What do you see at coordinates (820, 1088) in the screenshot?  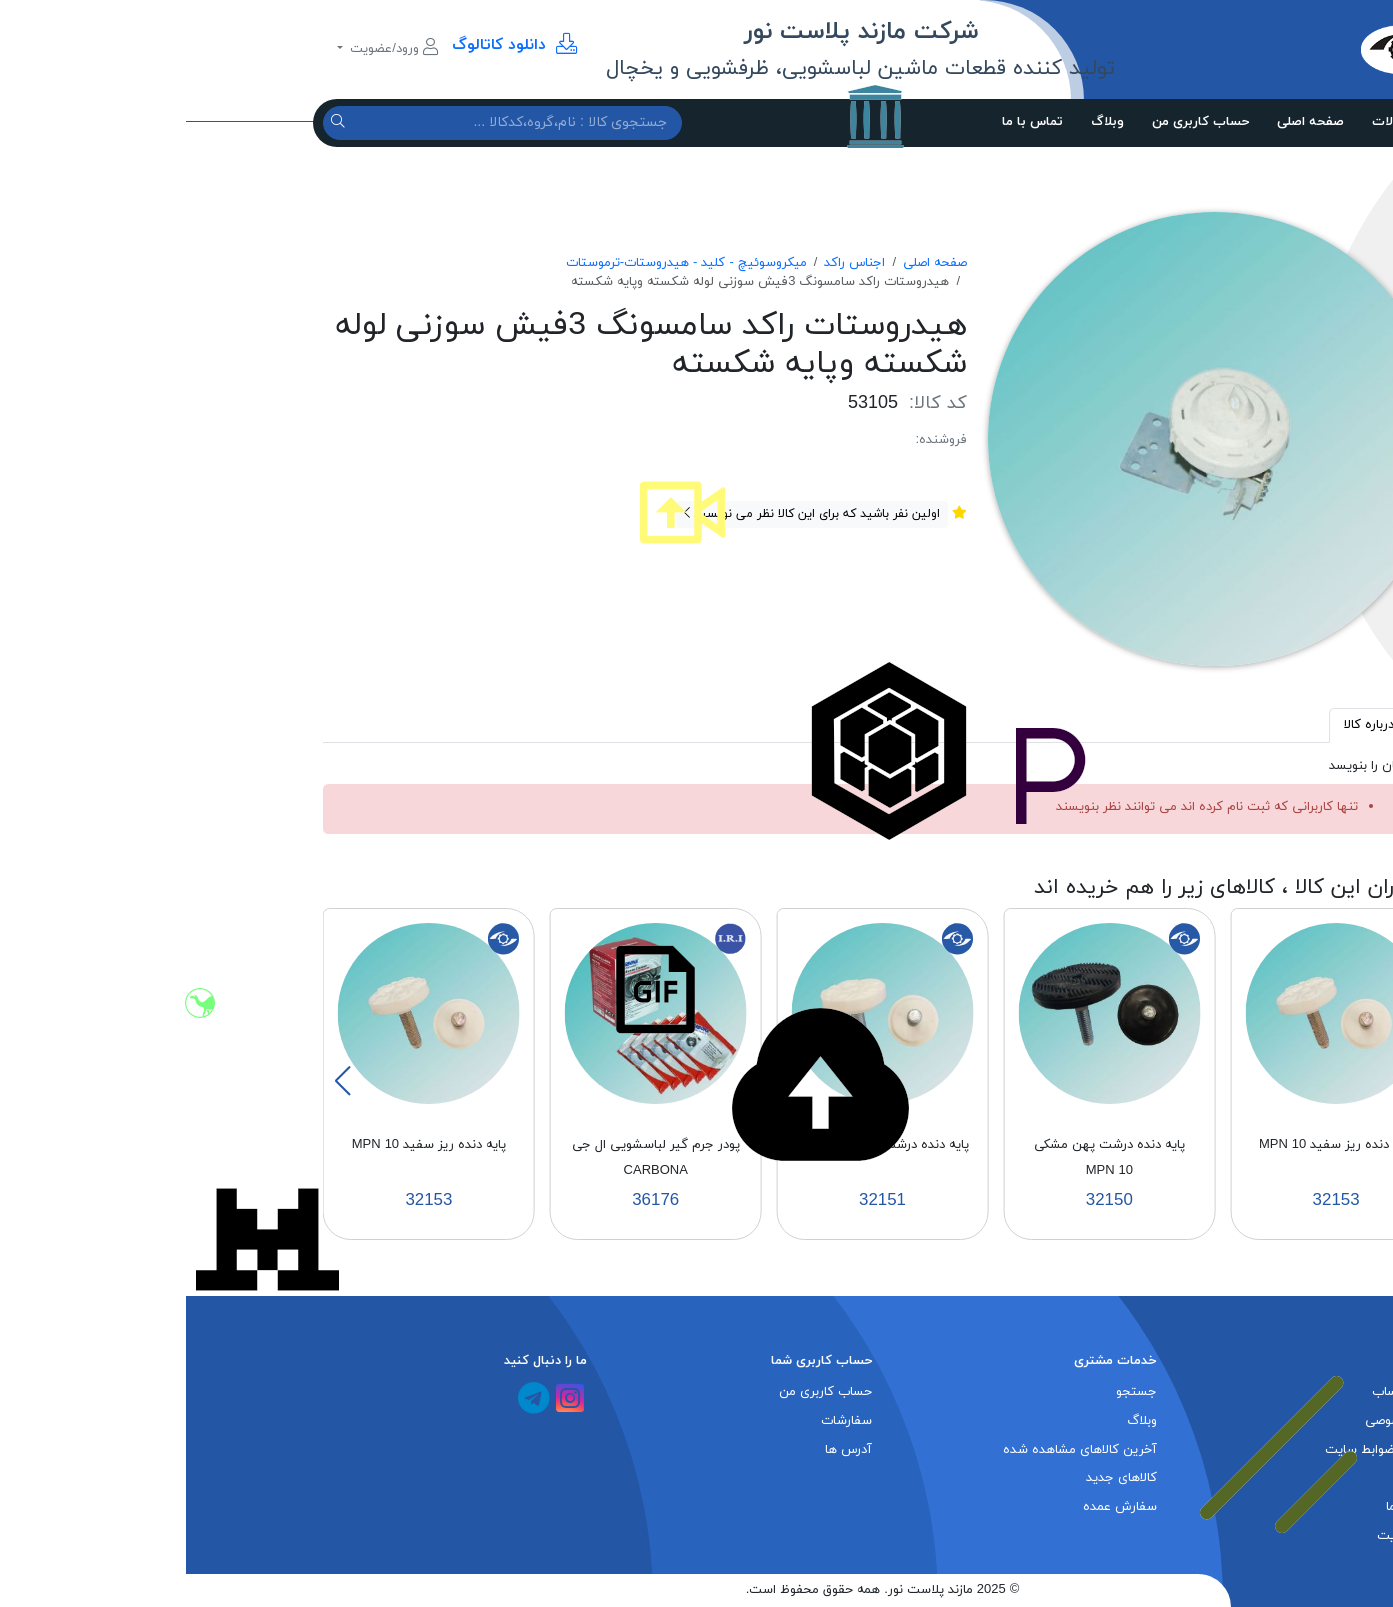 I see `upload file to cloud storage` at bounding box center [820, 1088].